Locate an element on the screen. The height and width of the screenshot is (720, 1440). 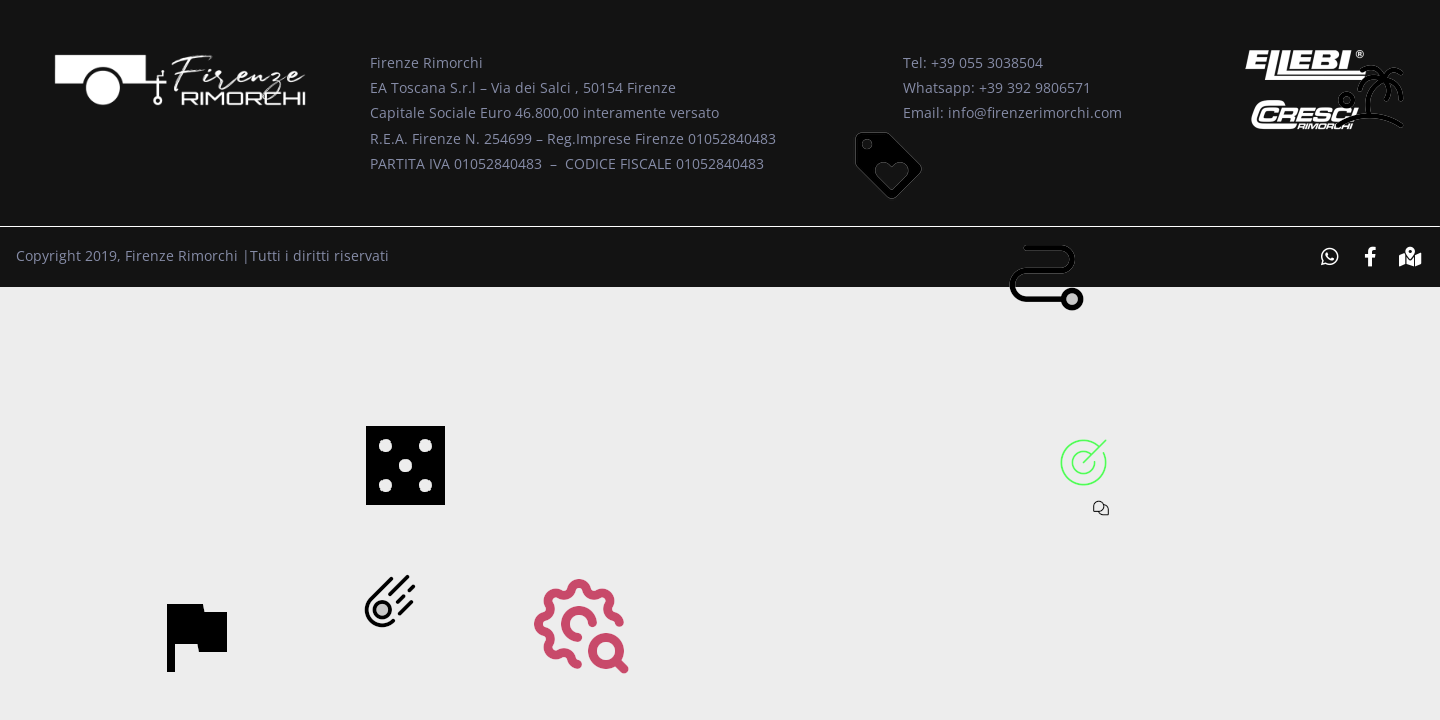
search within settings or preferences is located at coordinates (579, 624).